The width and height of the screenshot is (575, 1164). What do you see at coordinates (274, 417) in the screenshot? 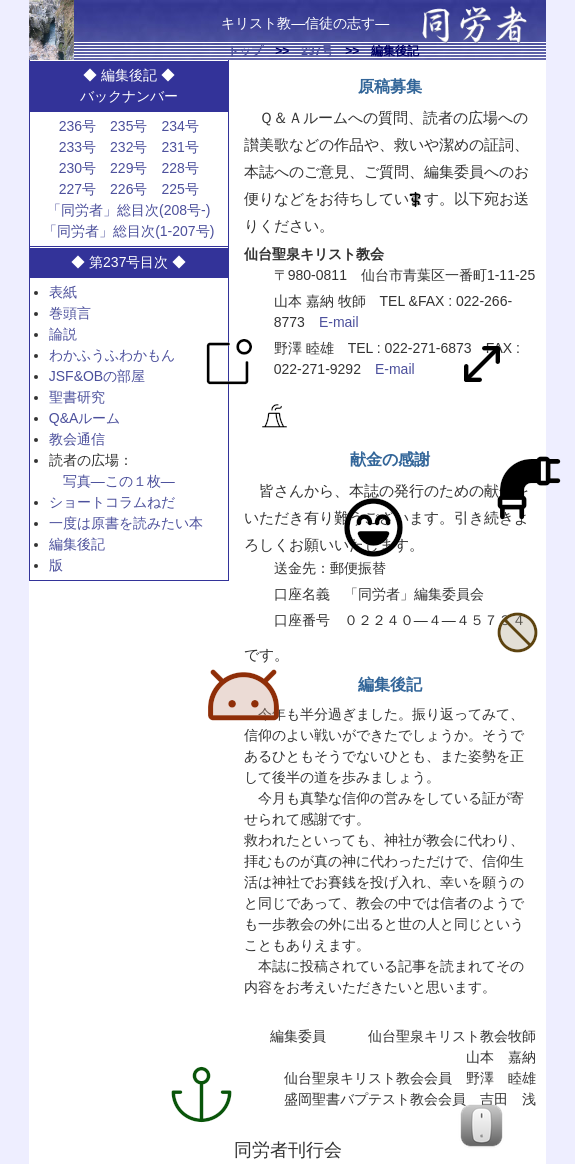
I see `view nuclear power plant information` at bounding box center [274, 417].